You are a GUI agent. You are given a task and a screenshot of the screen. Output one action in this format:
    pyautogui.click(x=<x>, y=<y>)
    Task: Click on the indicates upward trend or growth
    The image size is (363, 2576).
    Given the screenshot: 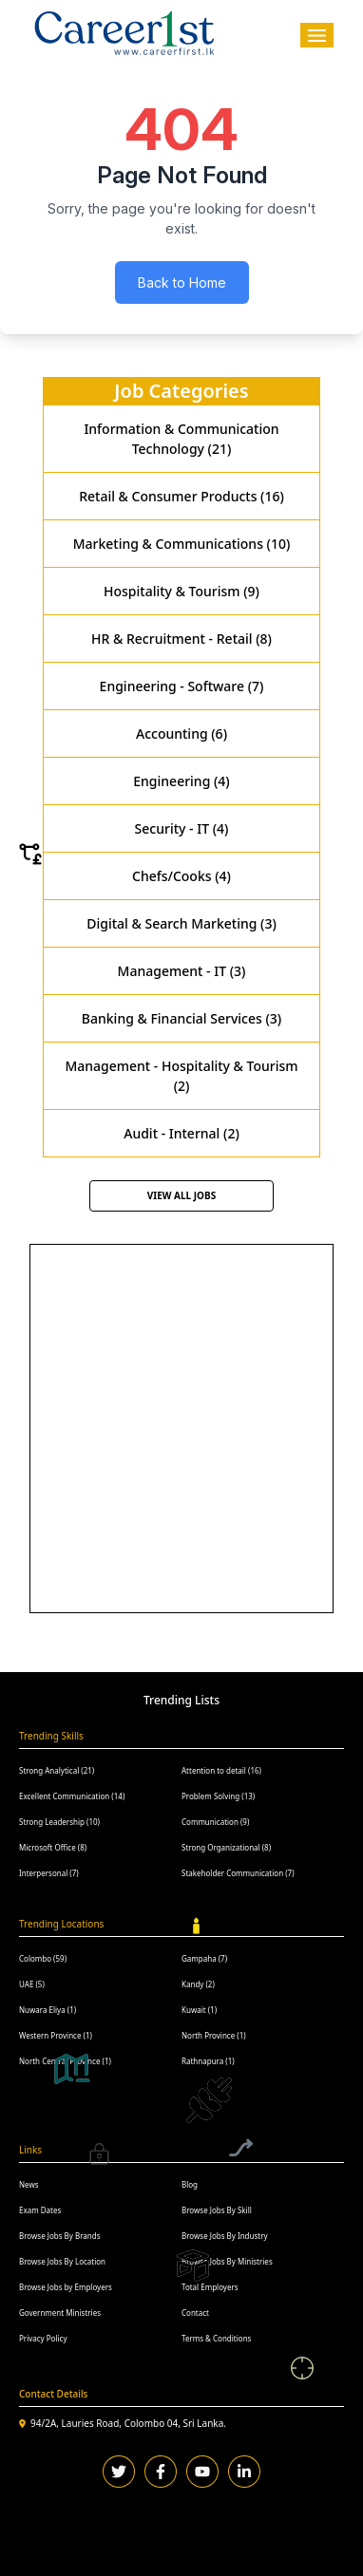 What is the action you would take?
    pyautogui.click(x=240, y=2148)
    